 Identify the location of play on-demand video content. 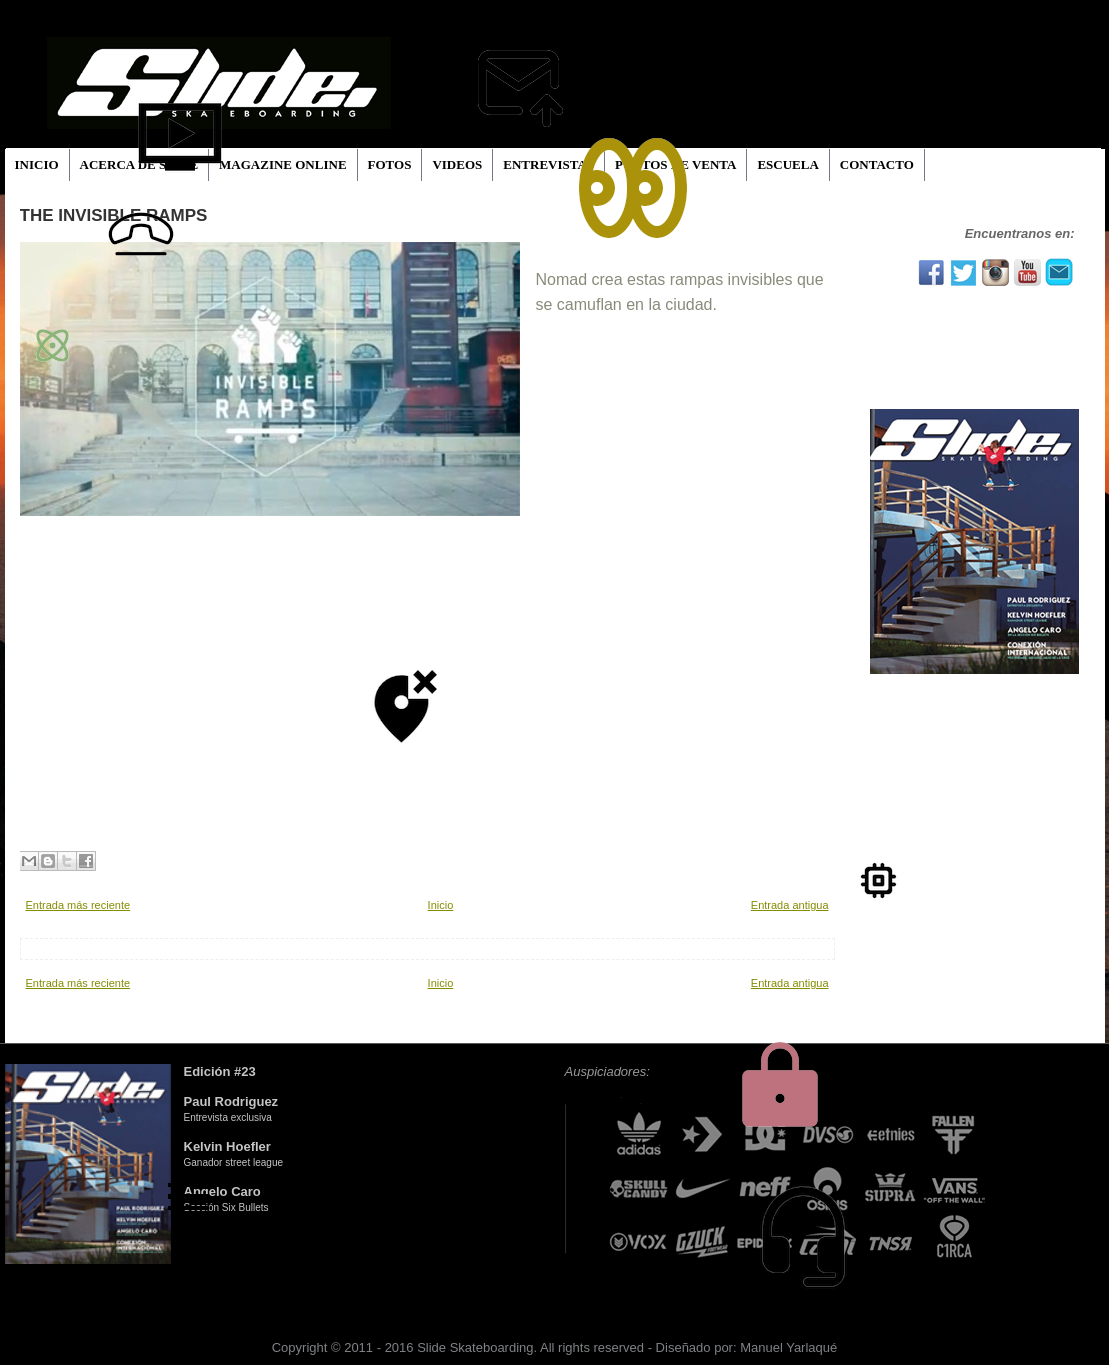
(180, 137).